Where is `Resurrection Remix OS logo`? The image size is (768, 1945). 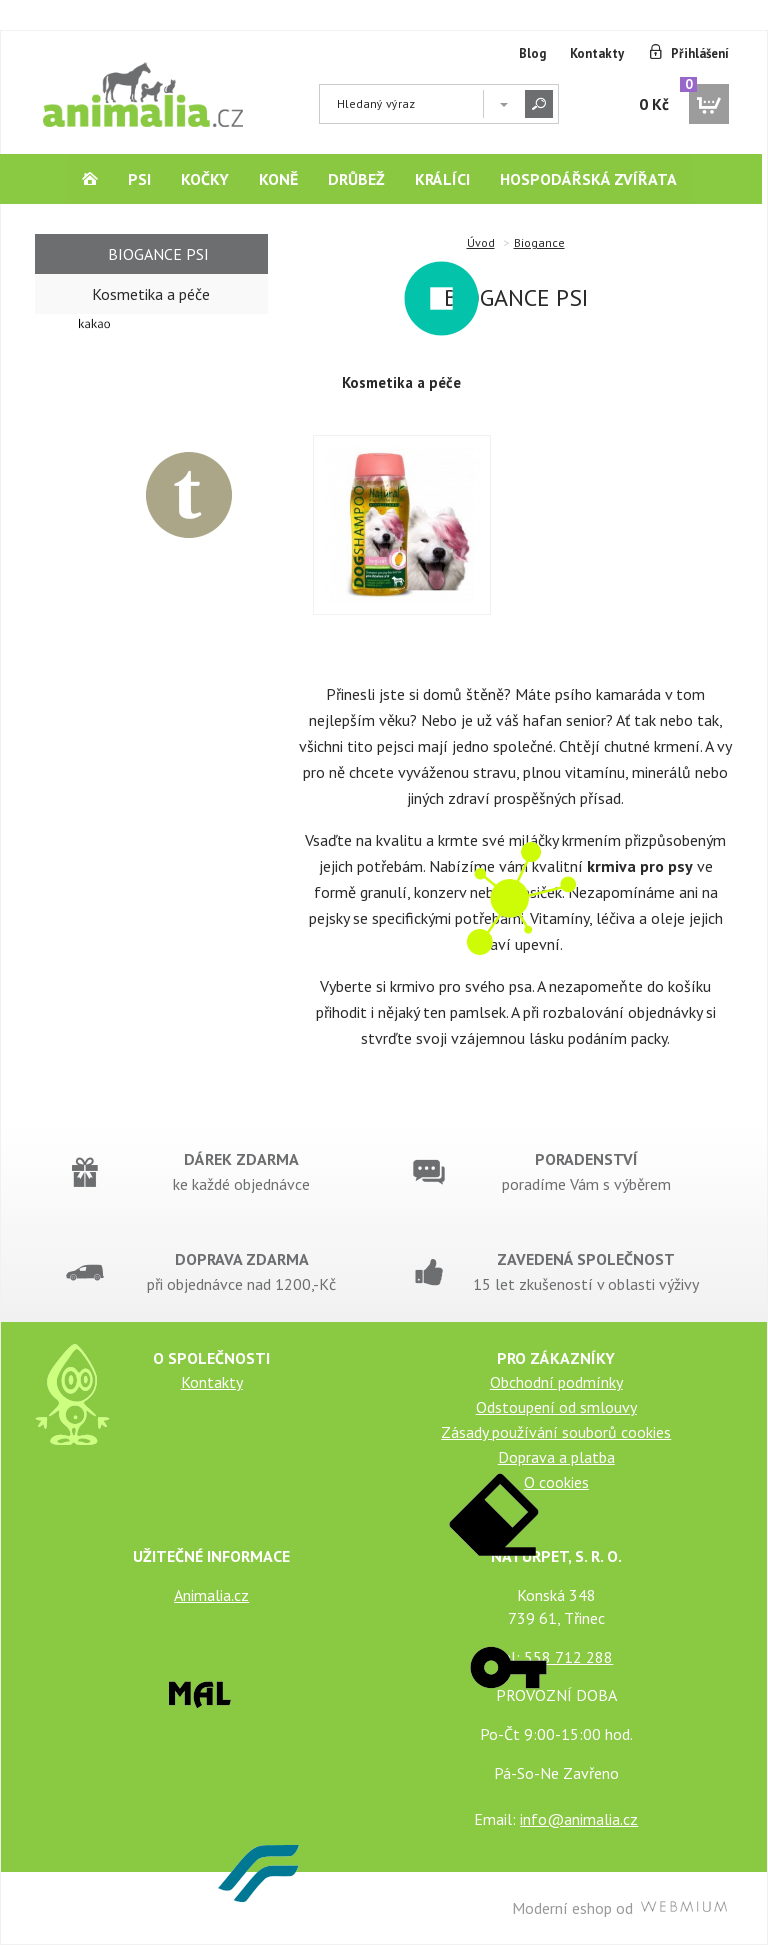 Resurrection Remix OS logo is located at coordinates (258, 1873).